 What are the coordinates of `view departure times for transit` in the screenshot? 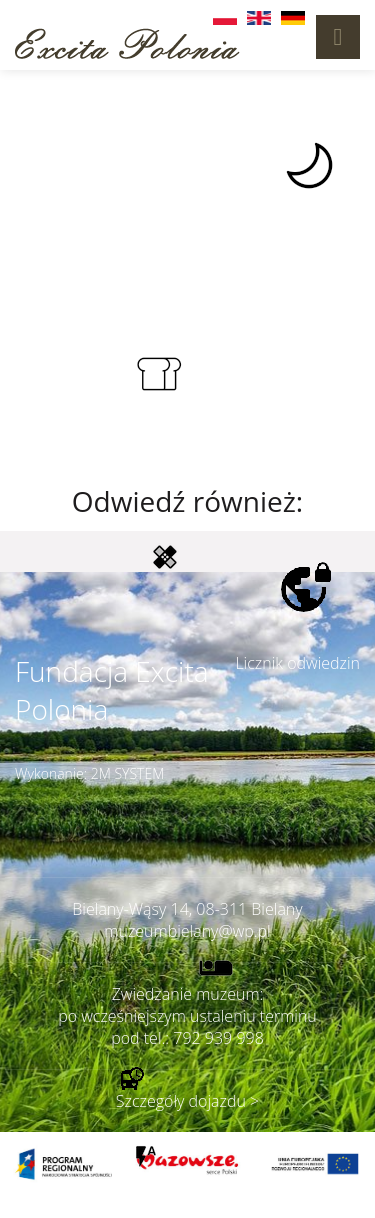 It's located at (132, 1078).